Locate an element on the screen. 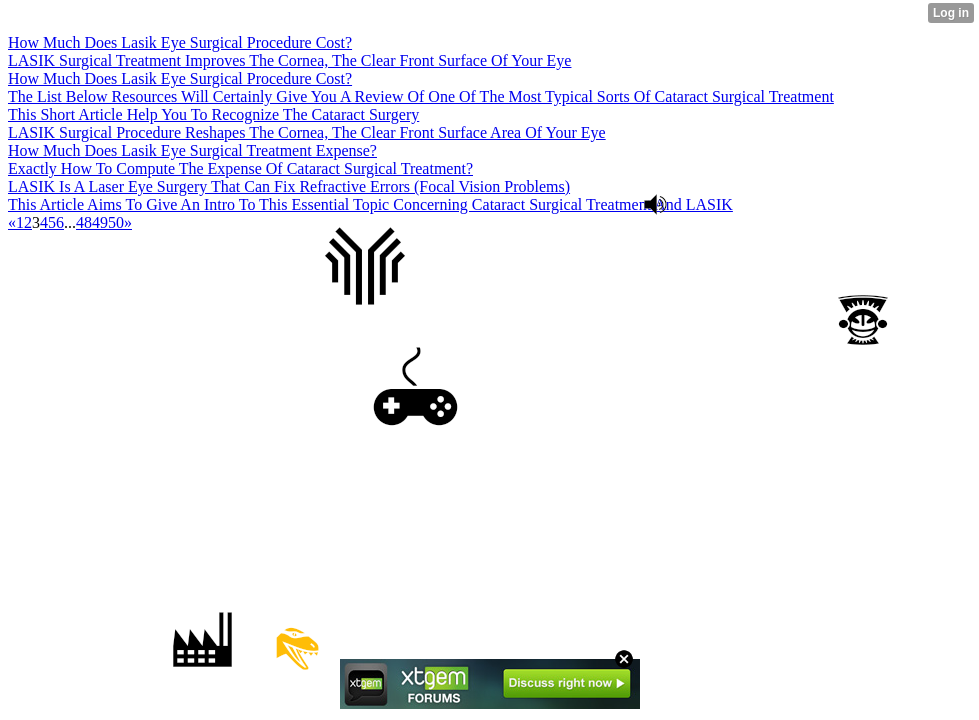 Image resolution: width=979 pixels, height=720 pixels. access factory or manufacturing settings is located at coordinates (202, 637).